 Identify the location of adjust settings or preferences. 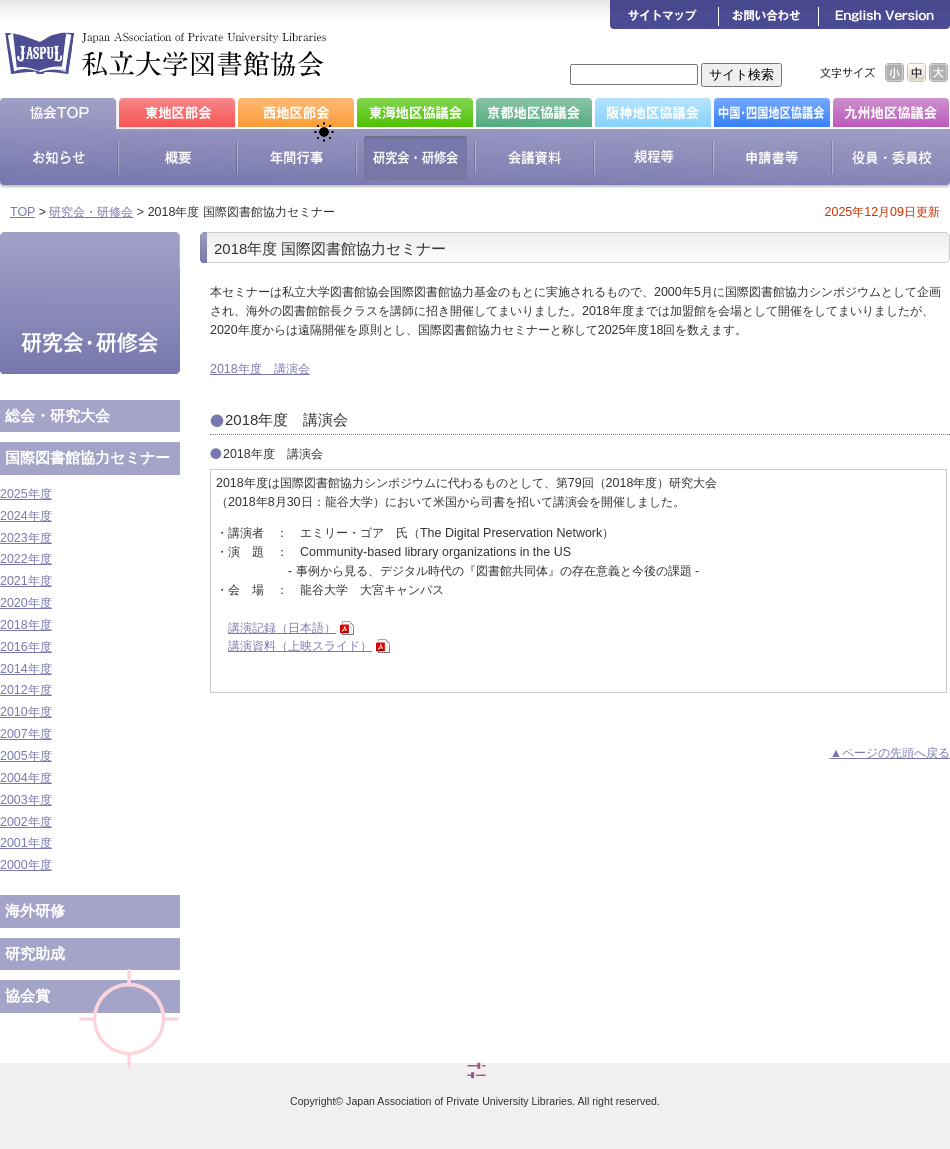
(476, 1070).